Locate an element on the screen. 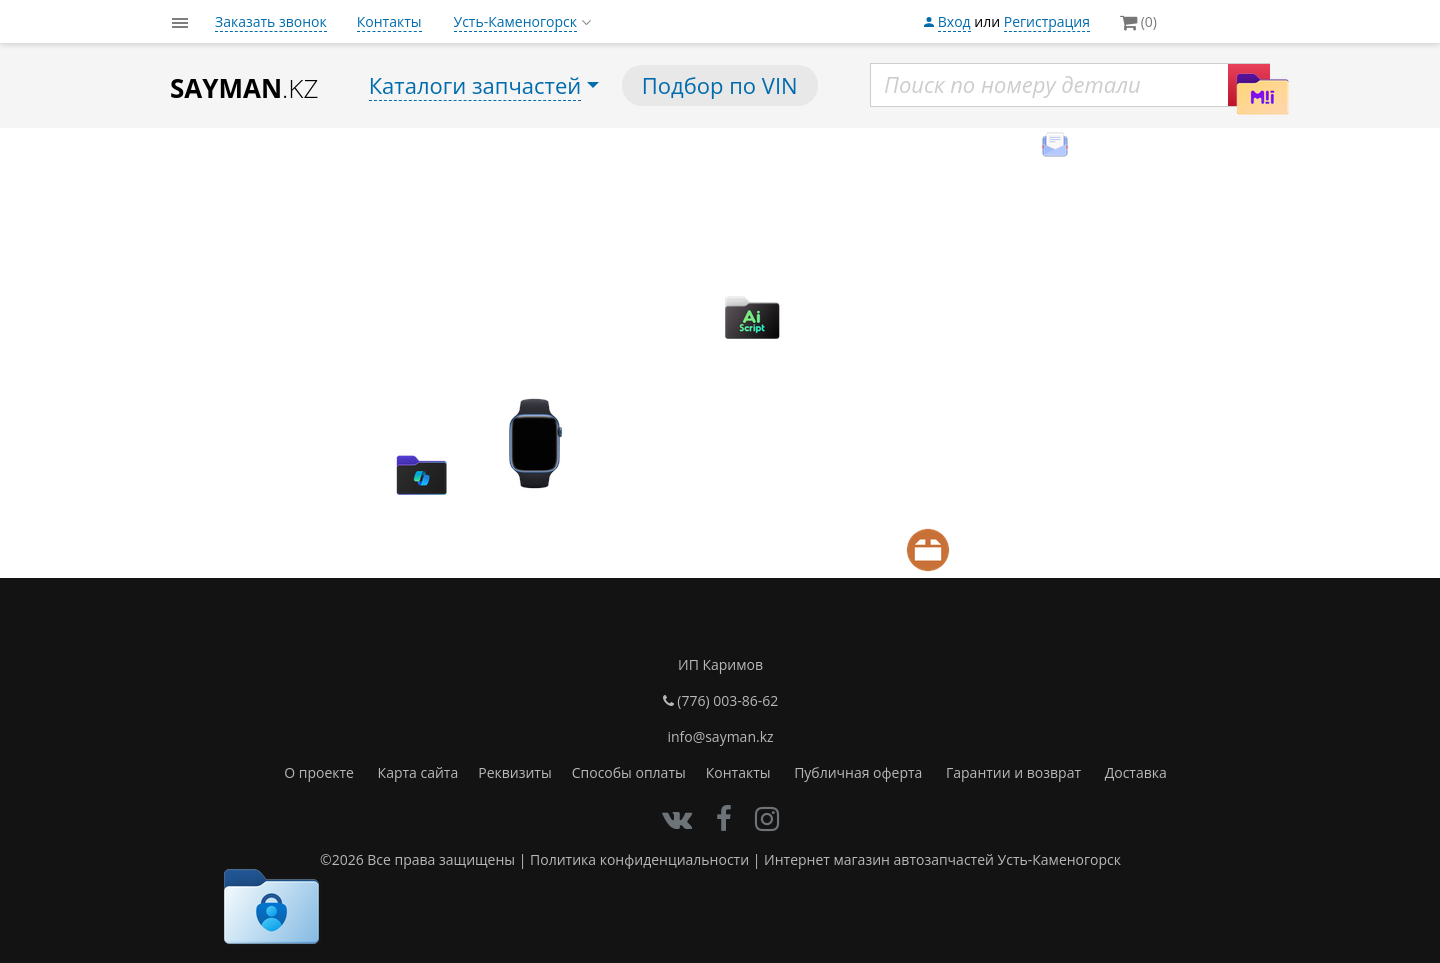  apple watch series 8 device icon is located at coordinates (534, 443).